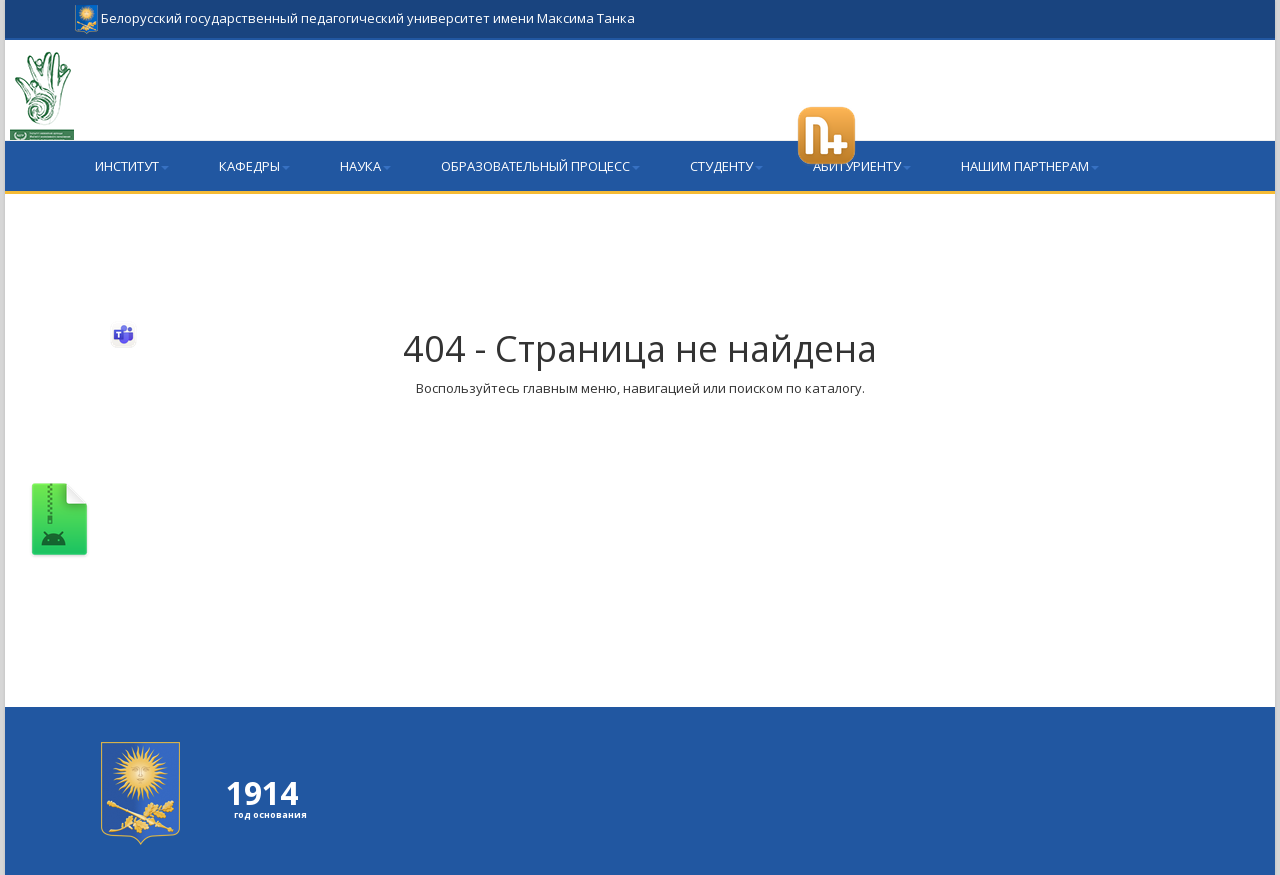  I want to click on open microsoft teams for linux, so click(123, 334).